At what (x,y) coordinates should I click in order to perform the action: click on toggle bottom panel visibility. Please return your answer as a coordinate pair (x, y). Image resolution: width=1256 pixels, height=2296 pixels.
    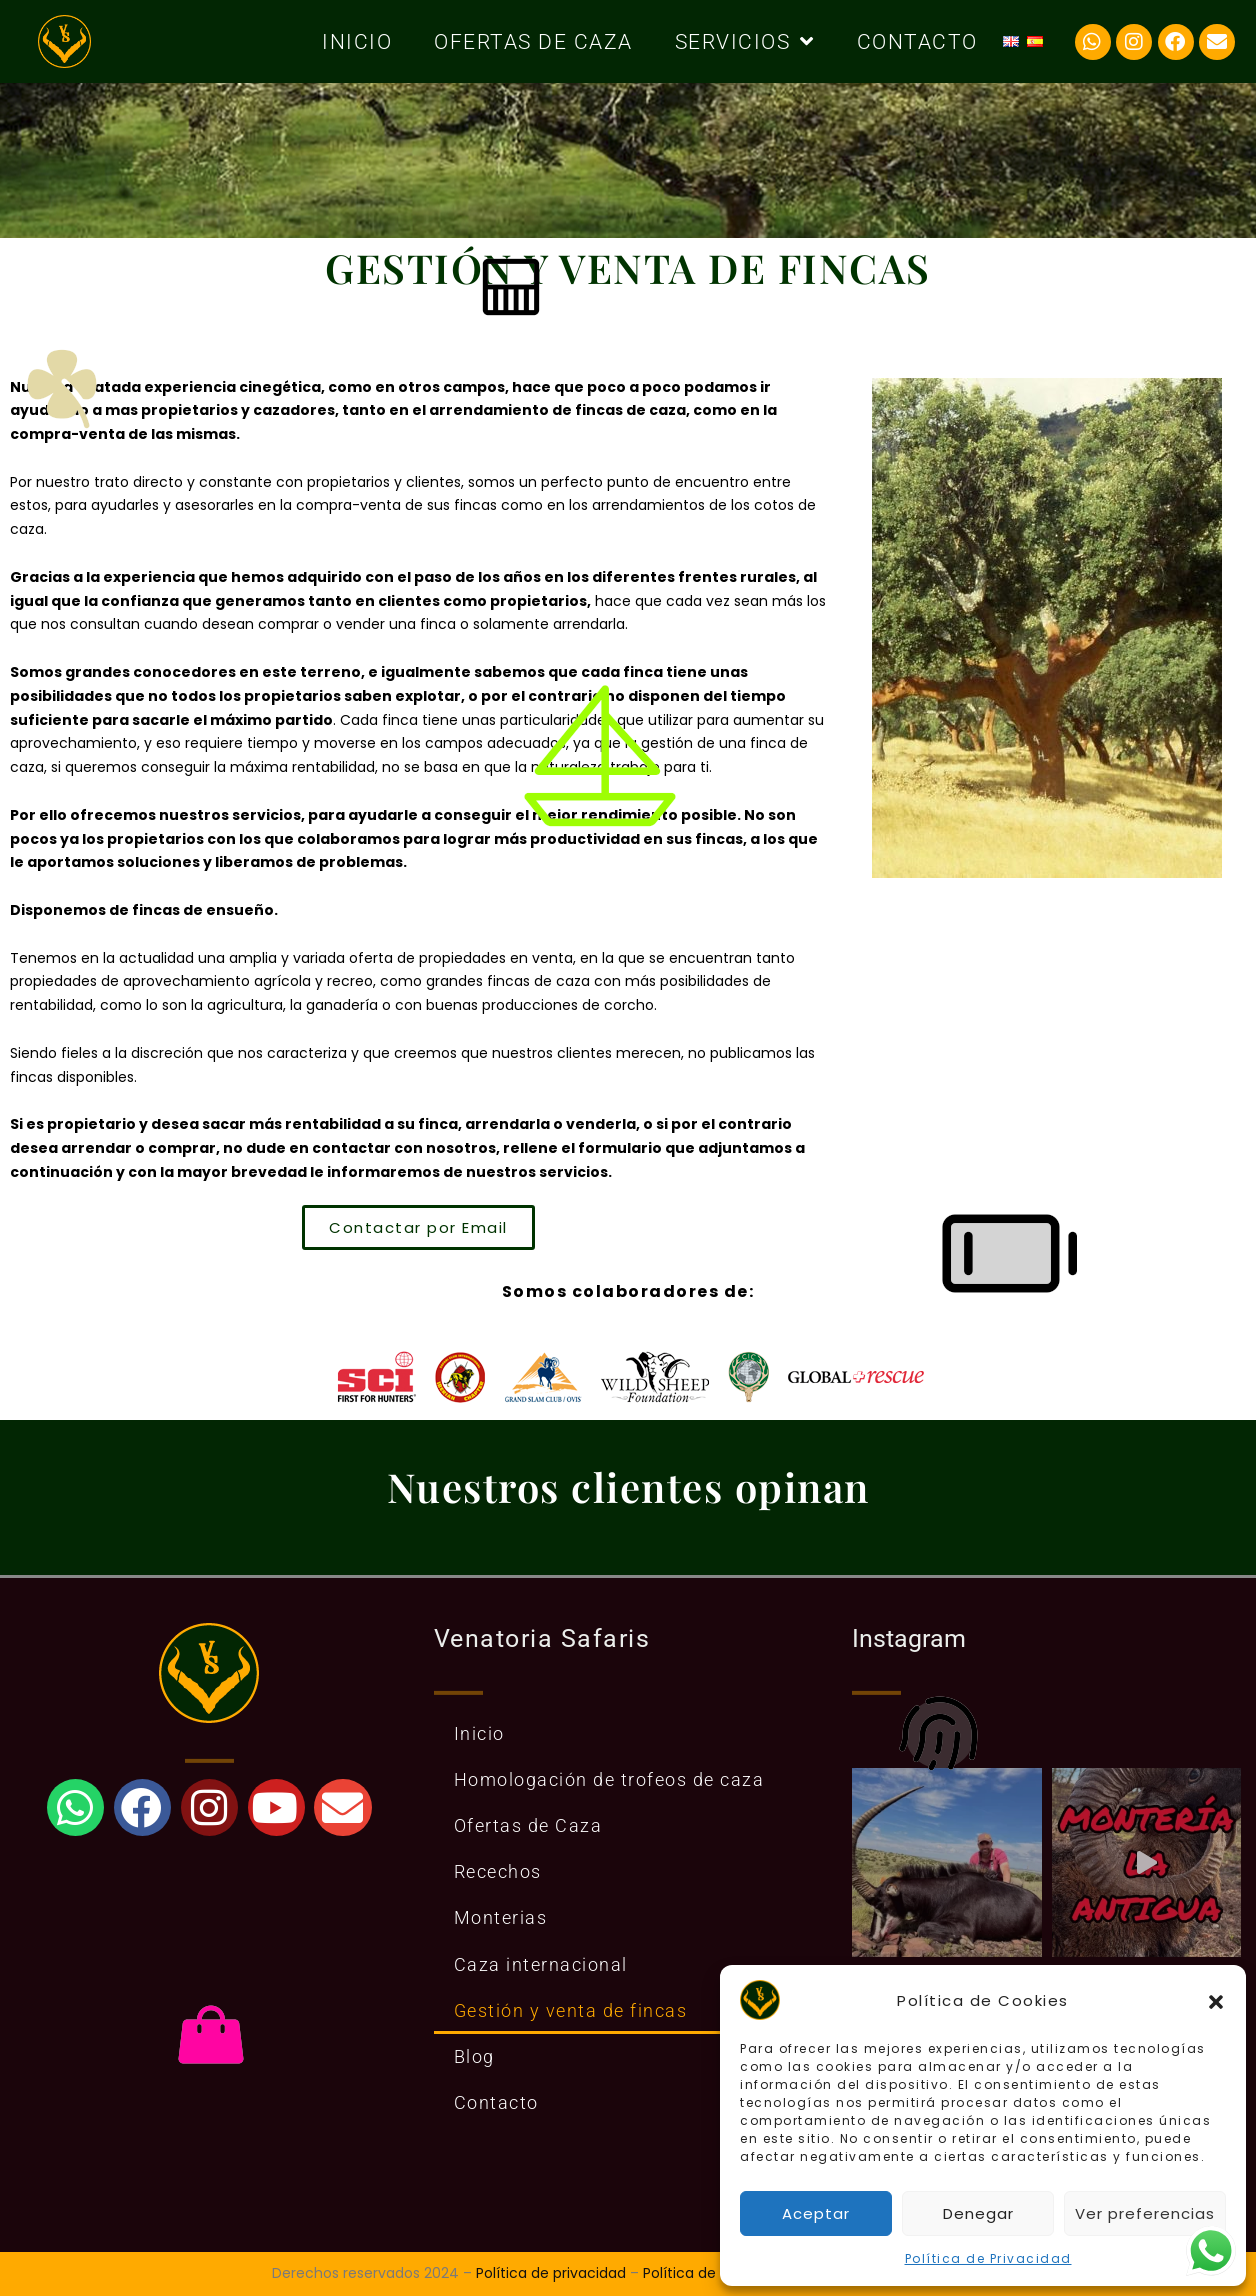
    Looking at the image, I should click on (511, 287).